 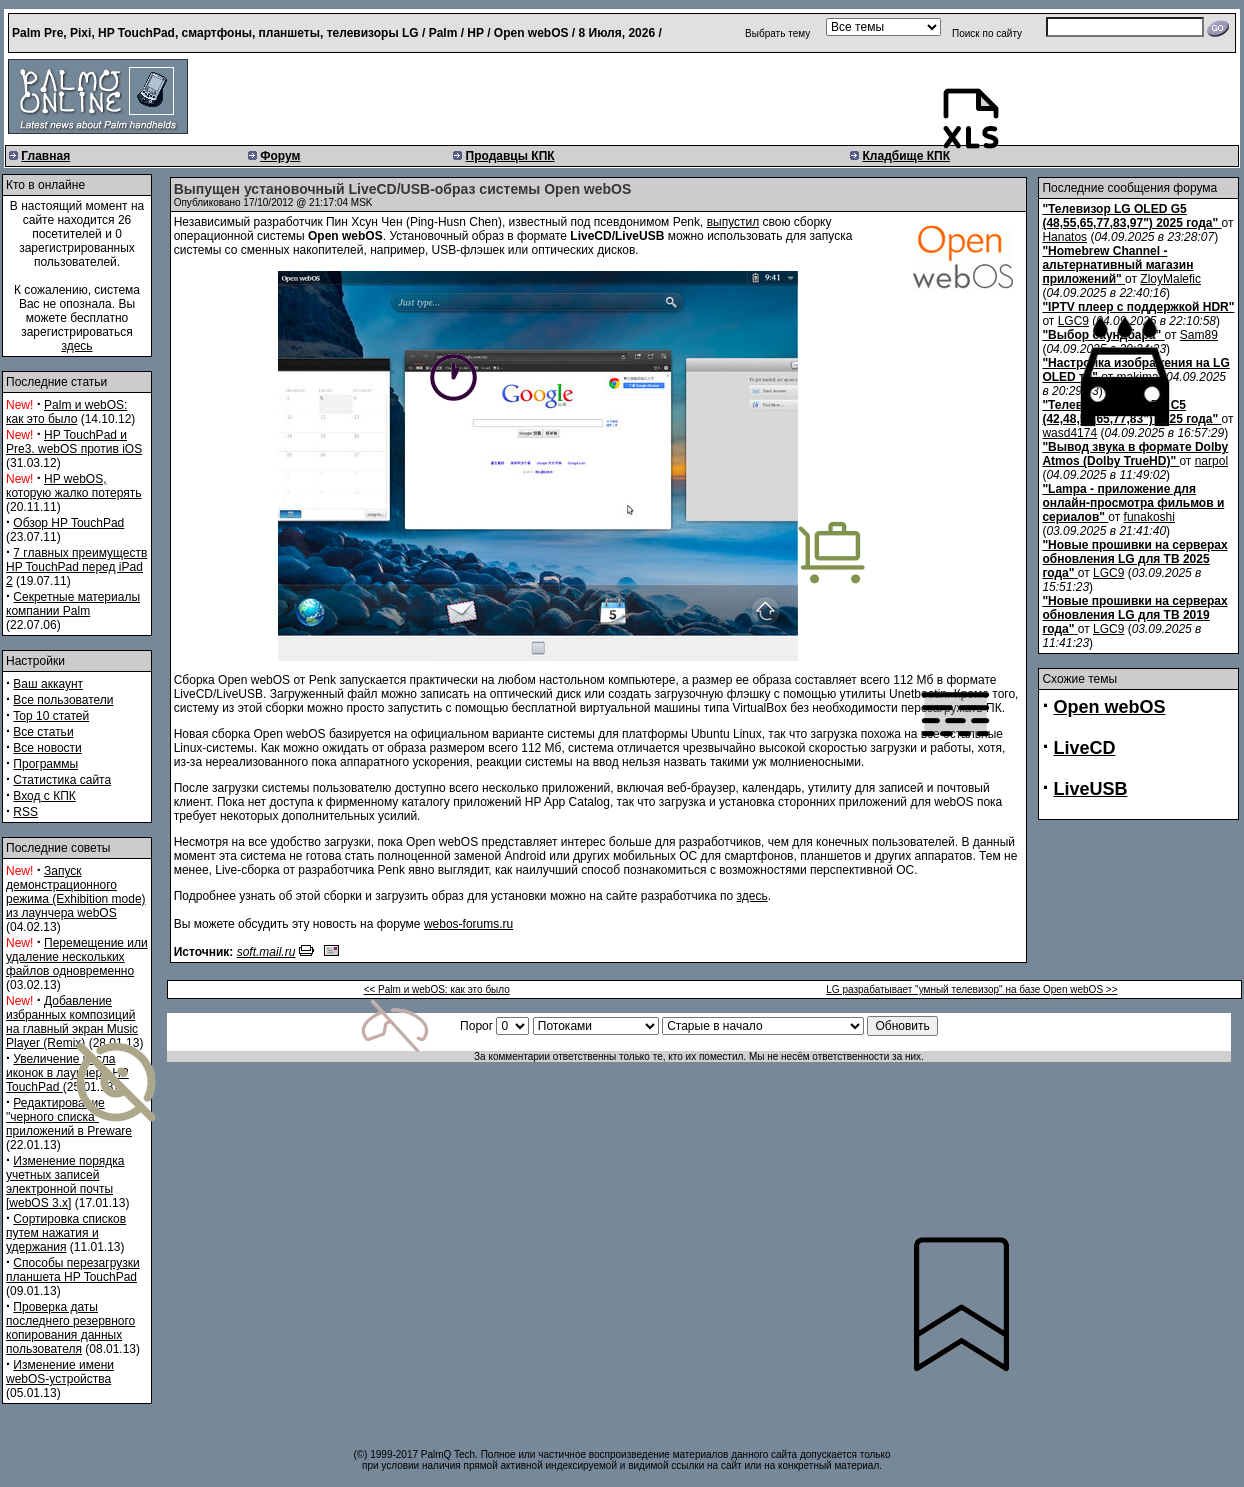 What do you see at coordinates (955, 715) in the screenshot?
I see `apply a gradient effect to selected element` at bounding box center [955, 715].